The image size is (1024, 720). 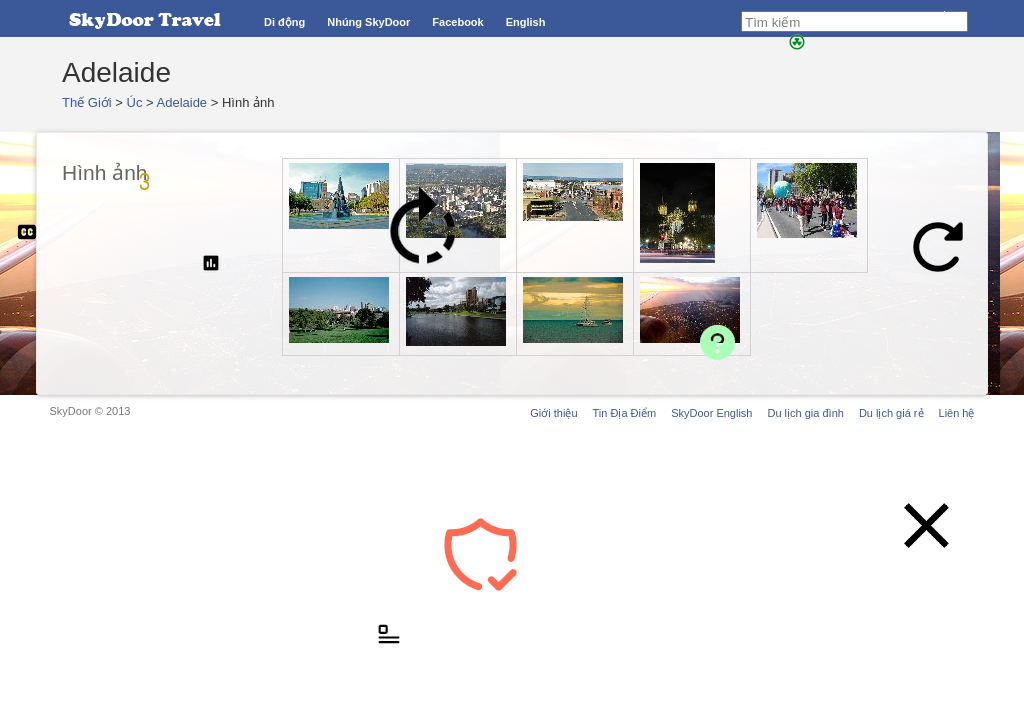 I want to click on access help or support, so click(x=717, y=342).